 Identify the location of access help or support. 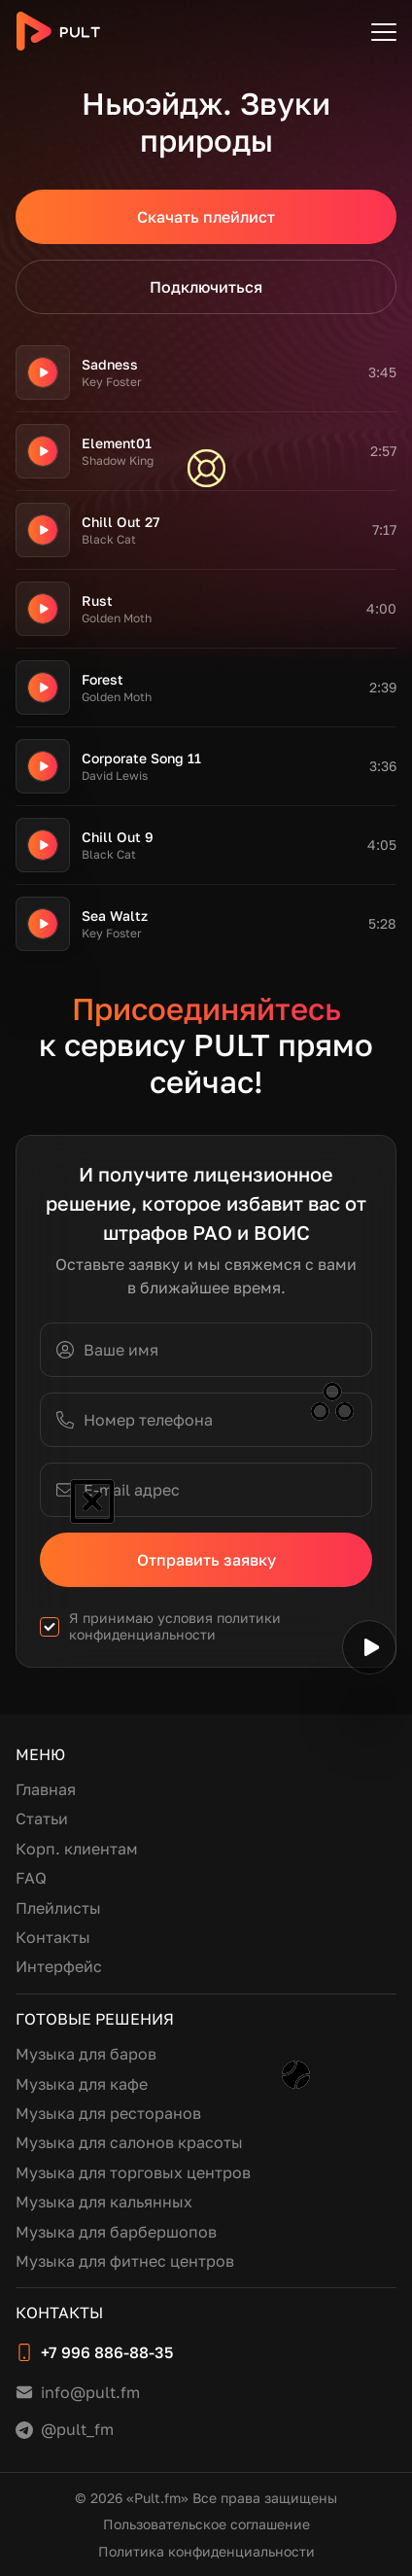
(206, 468).